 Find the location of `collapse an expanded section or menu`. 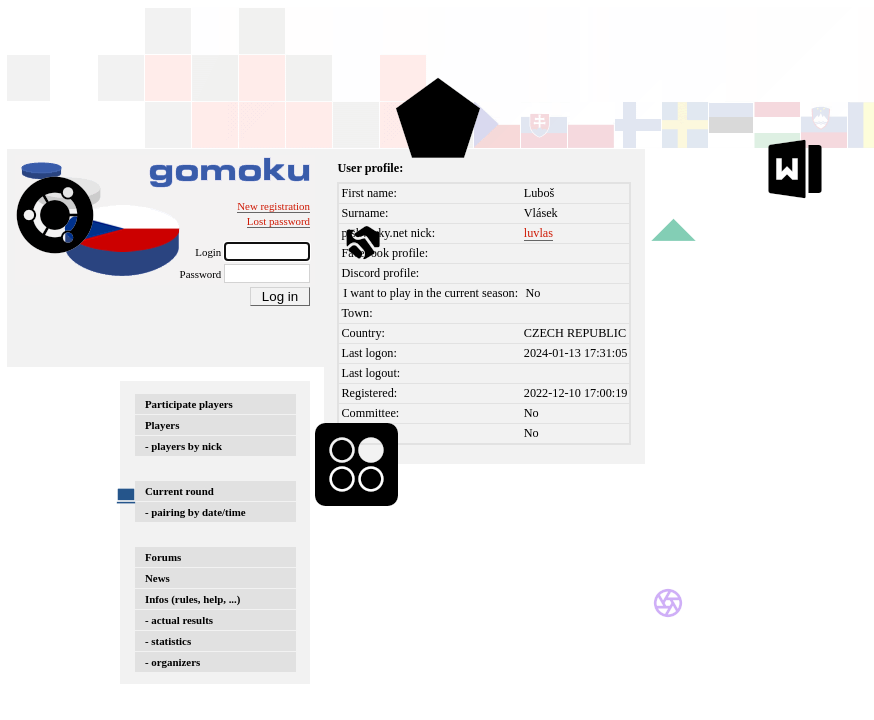

collapse an expanded section or menu is located at coordinates (673, 233).